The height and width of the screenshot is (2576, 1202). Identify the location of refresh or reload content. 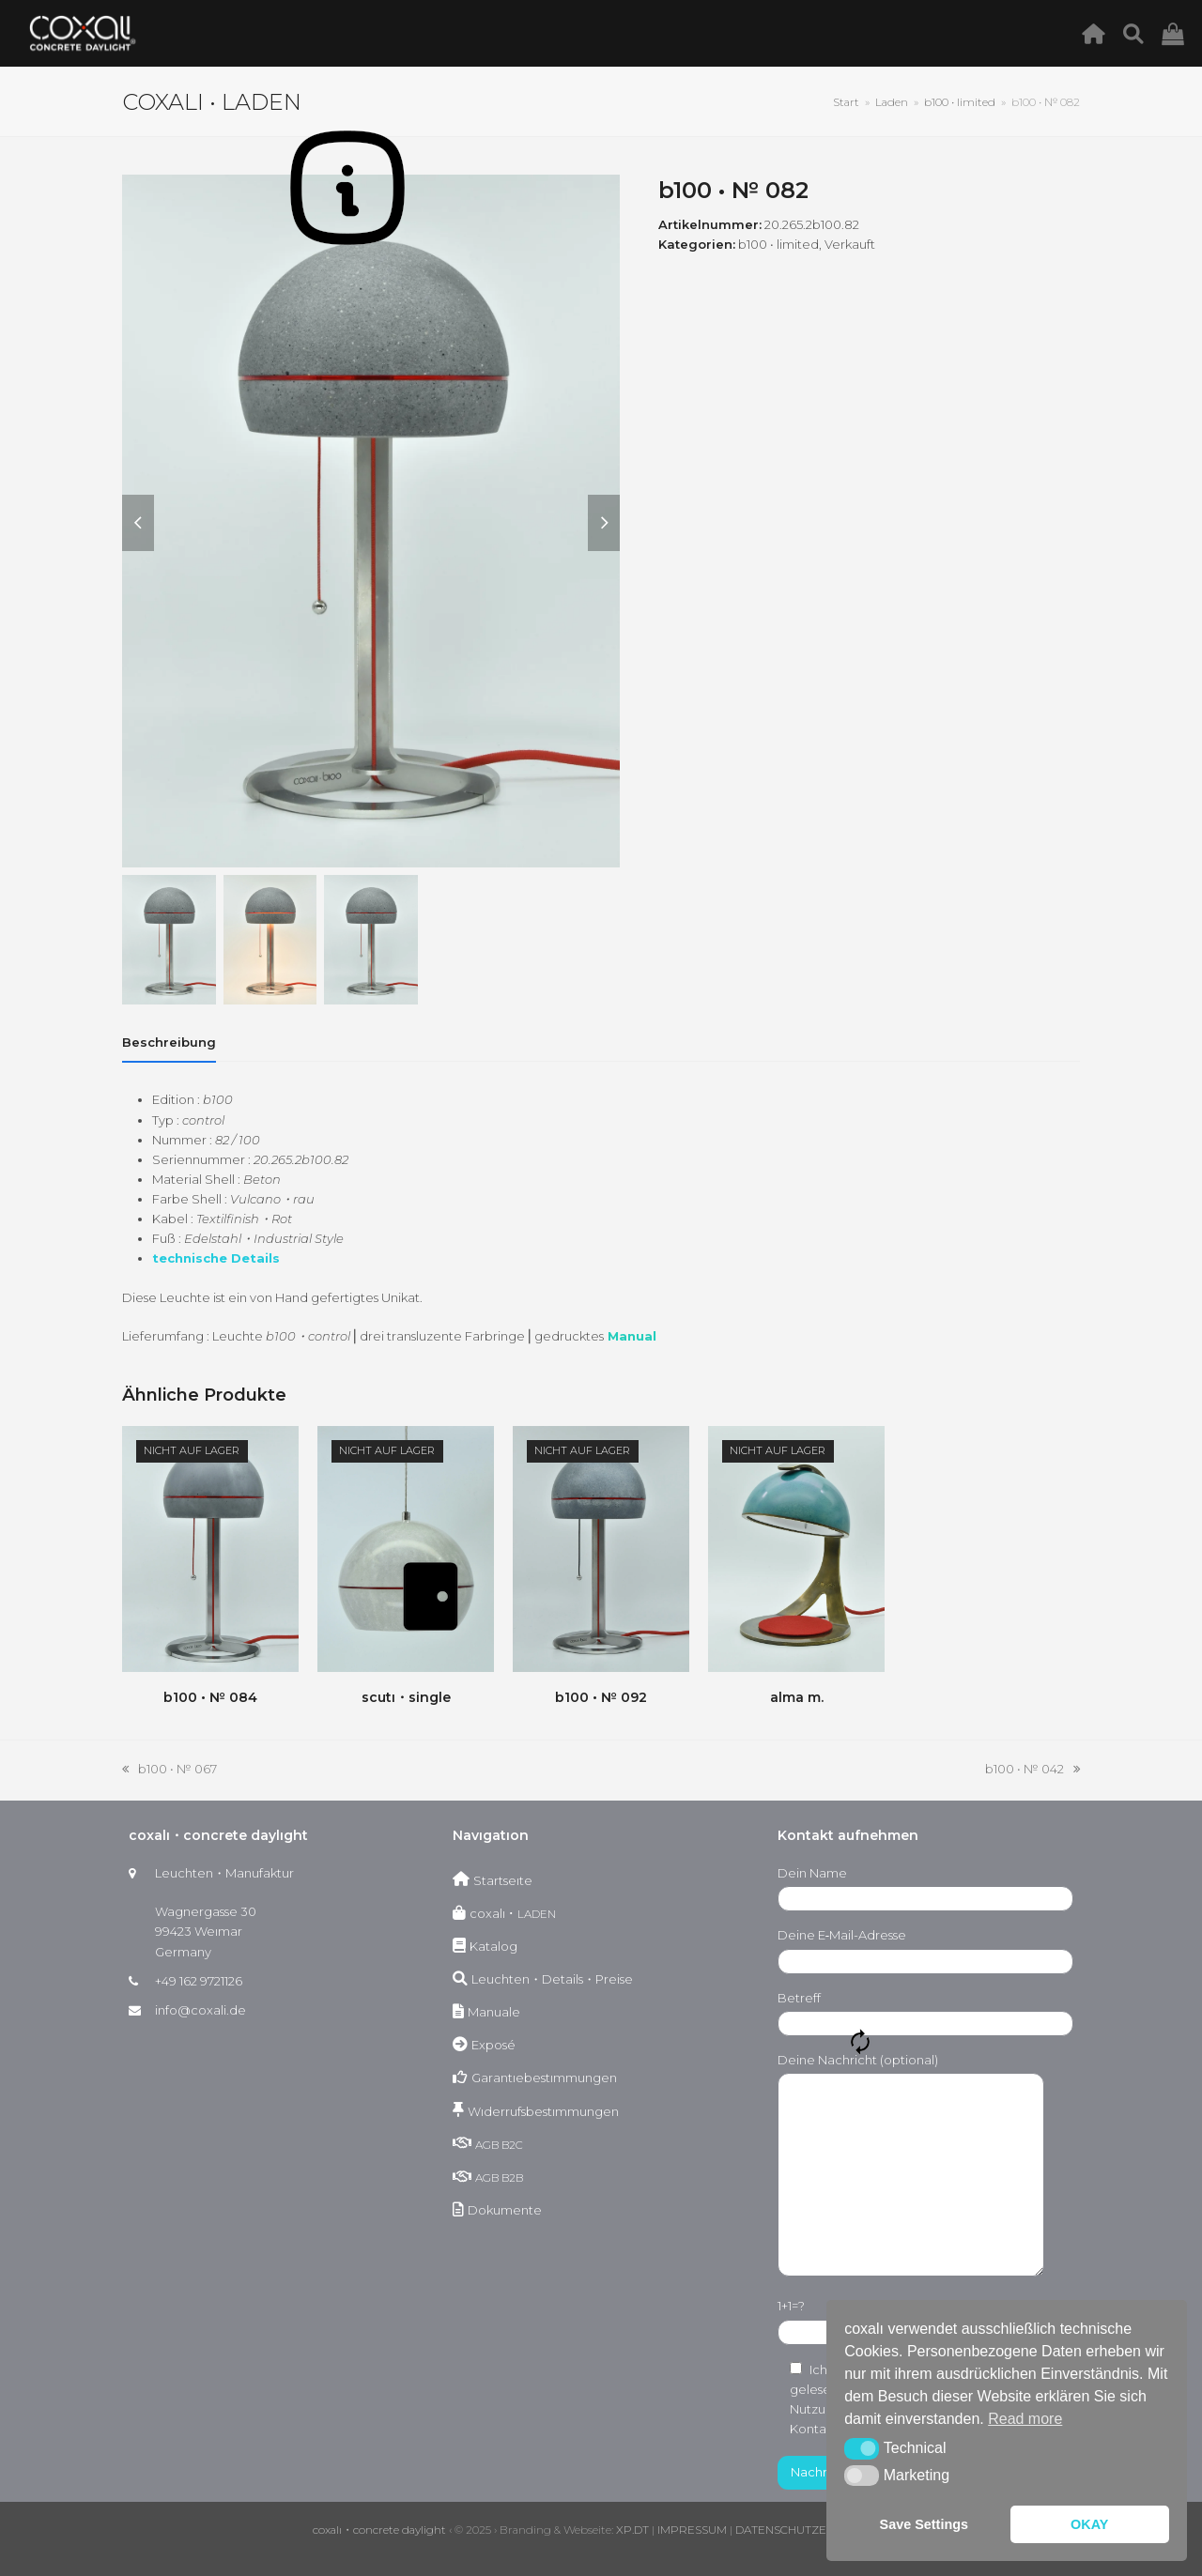
(860, 2042).